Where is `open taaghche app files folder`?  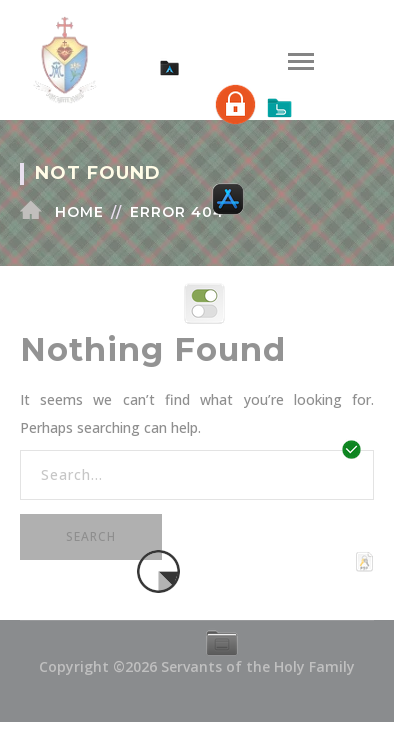
open taaghche app files folder is located at coordinates (279, 108).